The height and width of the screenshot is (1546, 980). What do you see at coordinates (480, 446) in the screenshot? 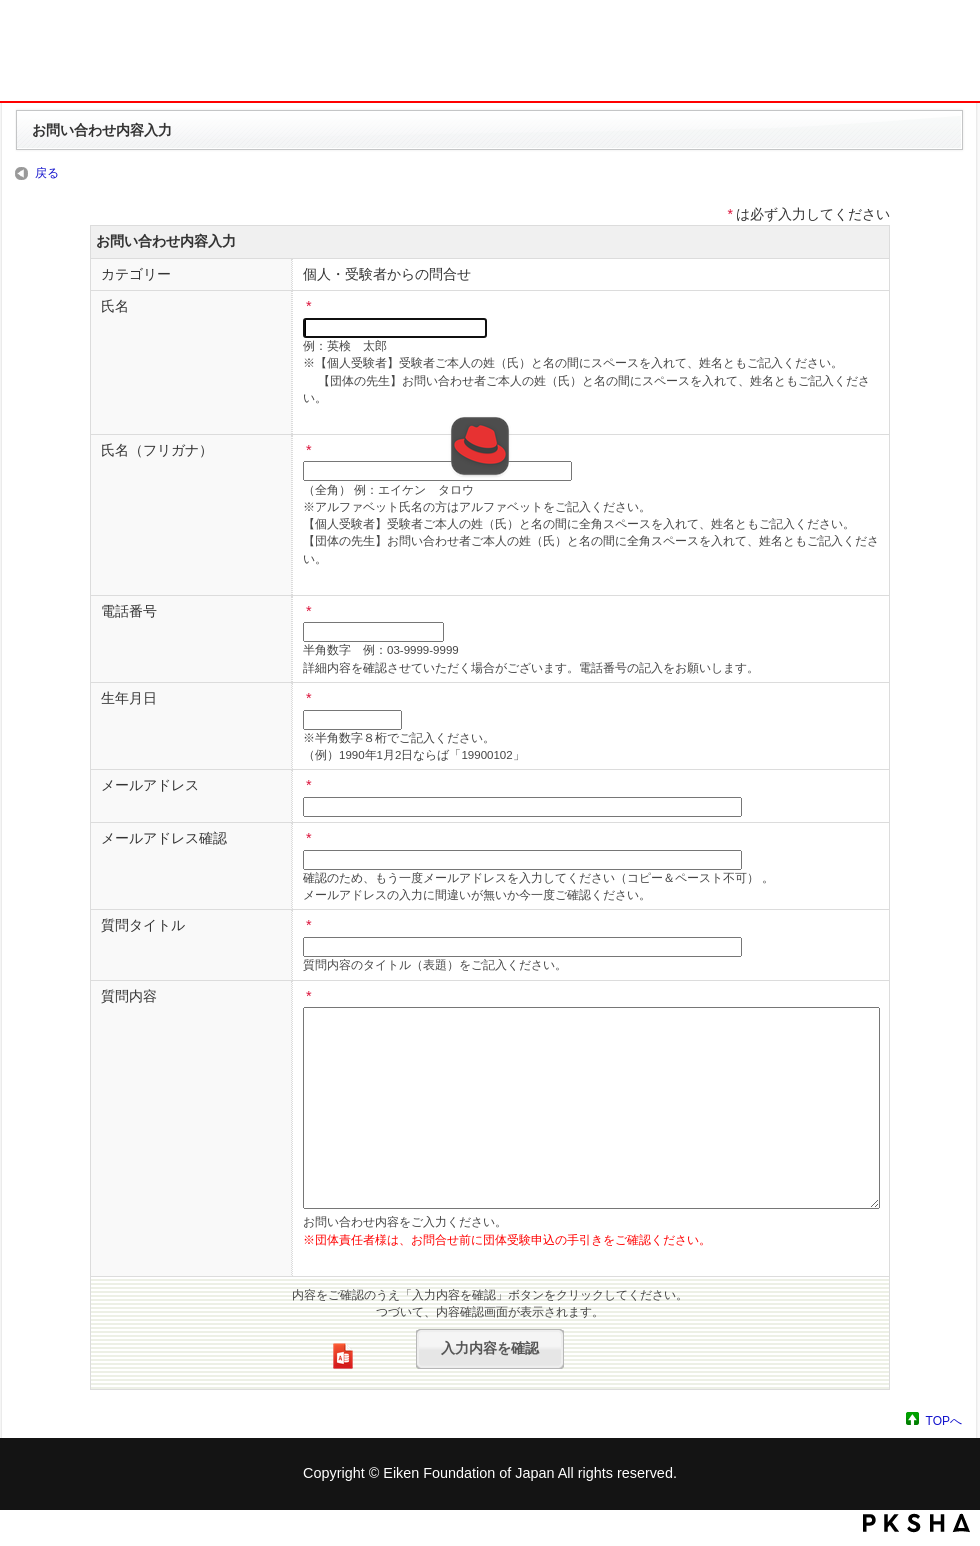
I see `open Red Hat Enterprise Linux application` at bounding box center [480, 446].